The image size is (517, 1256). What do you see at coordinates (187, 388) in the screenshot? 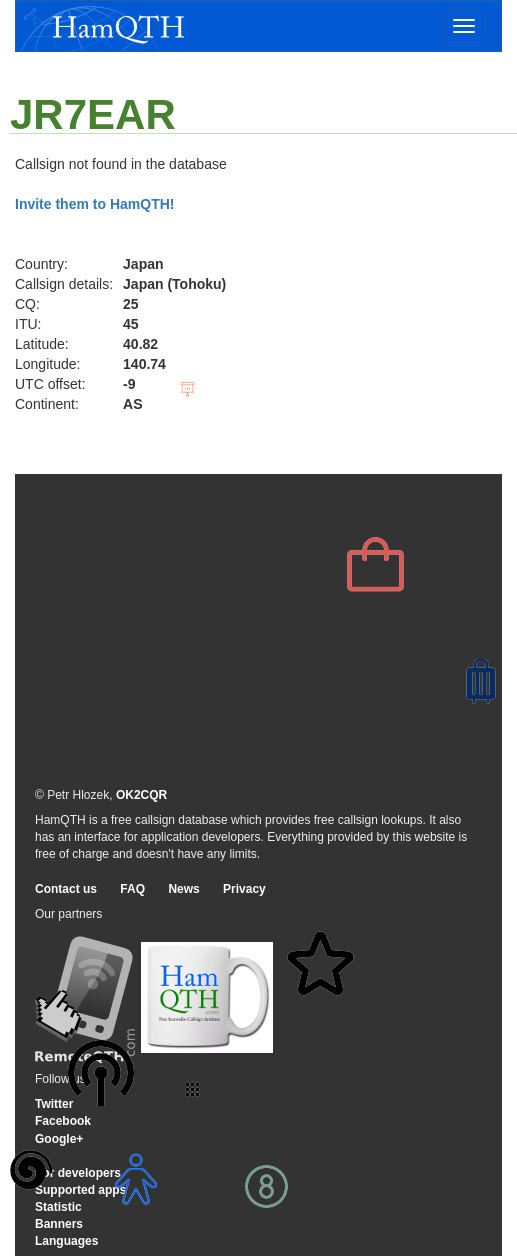
I see `view presentation with charts` at bounding box center [187, 388].